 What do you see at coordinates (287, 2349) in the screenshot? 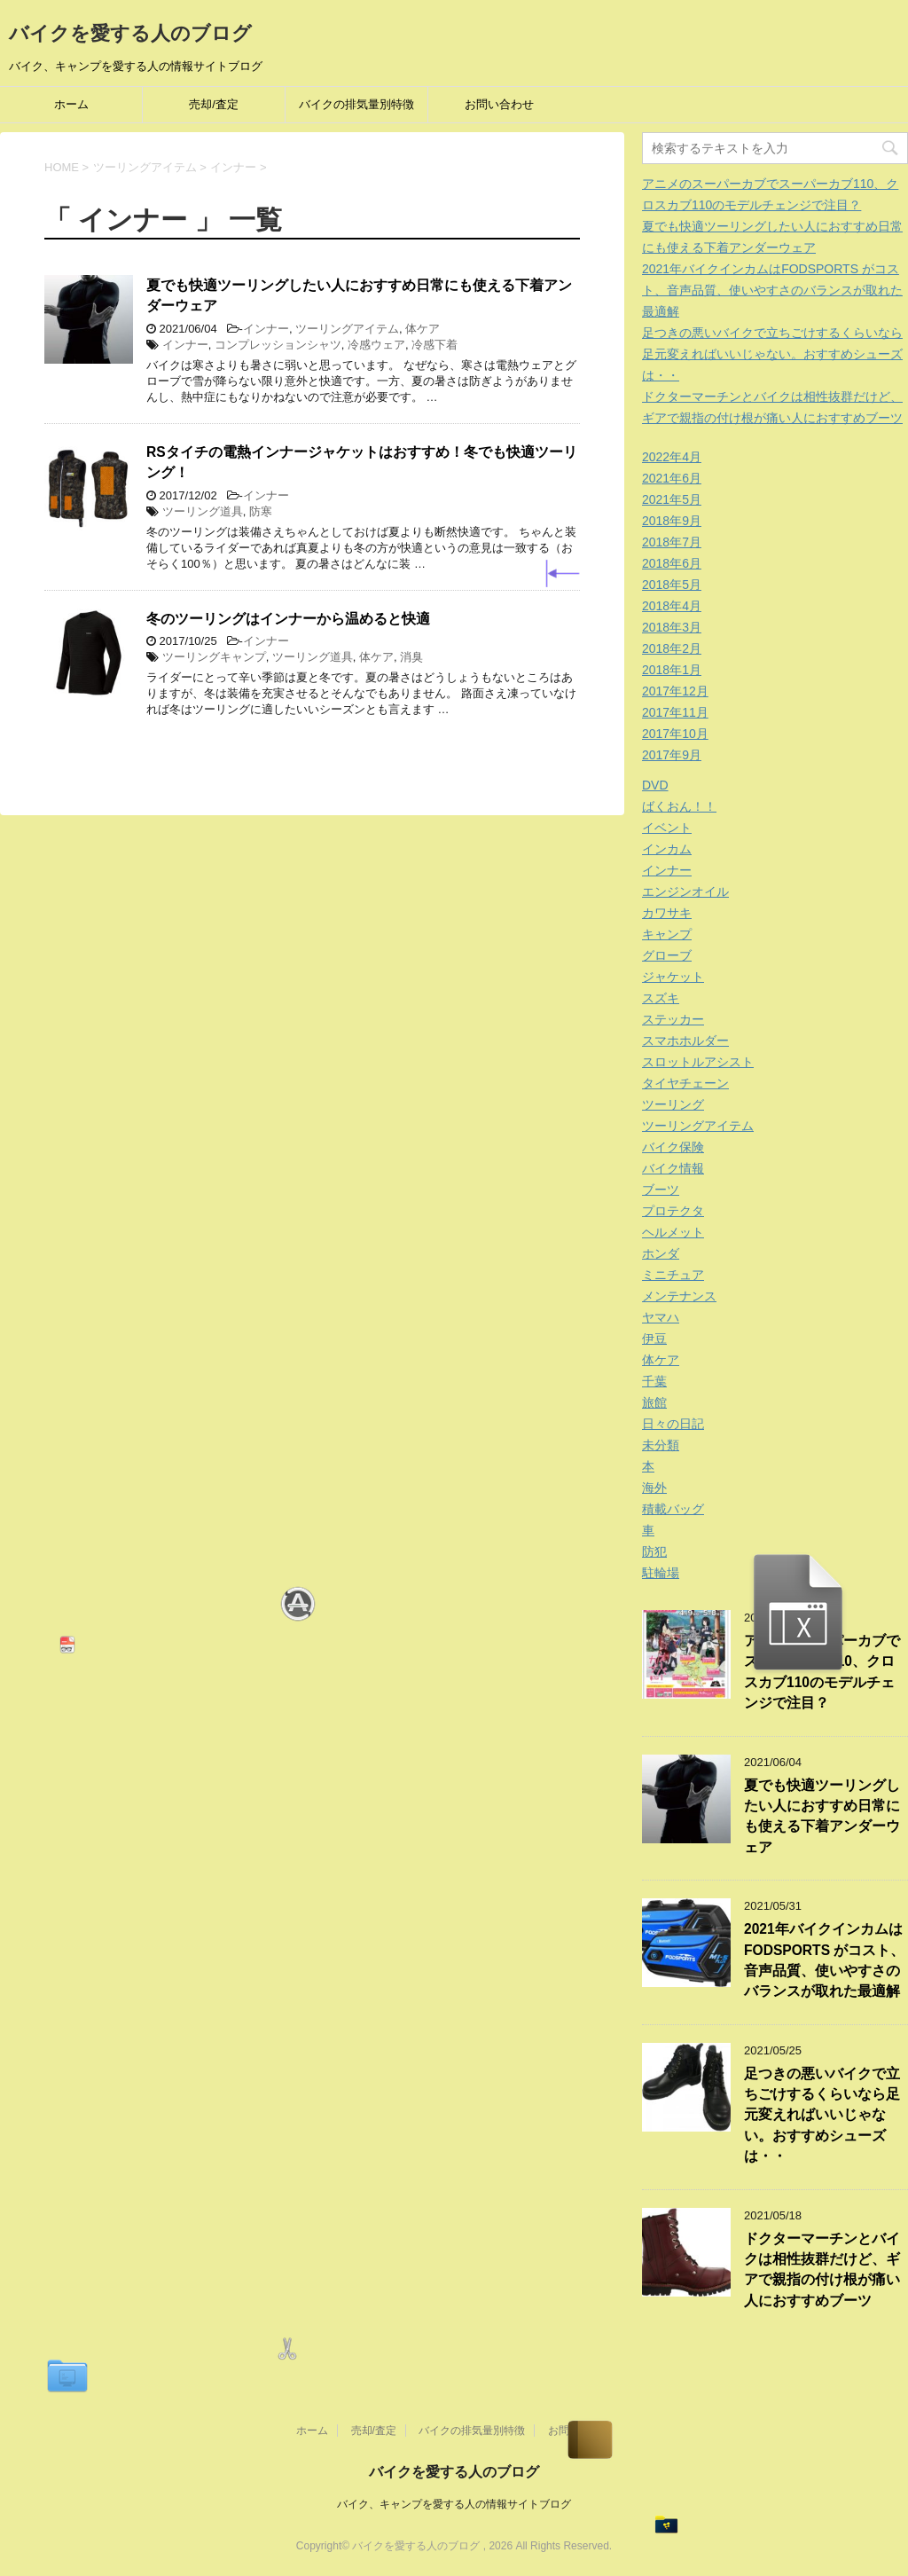
I see `cut selected content to clipboard` at bounding box center [287, 2349].